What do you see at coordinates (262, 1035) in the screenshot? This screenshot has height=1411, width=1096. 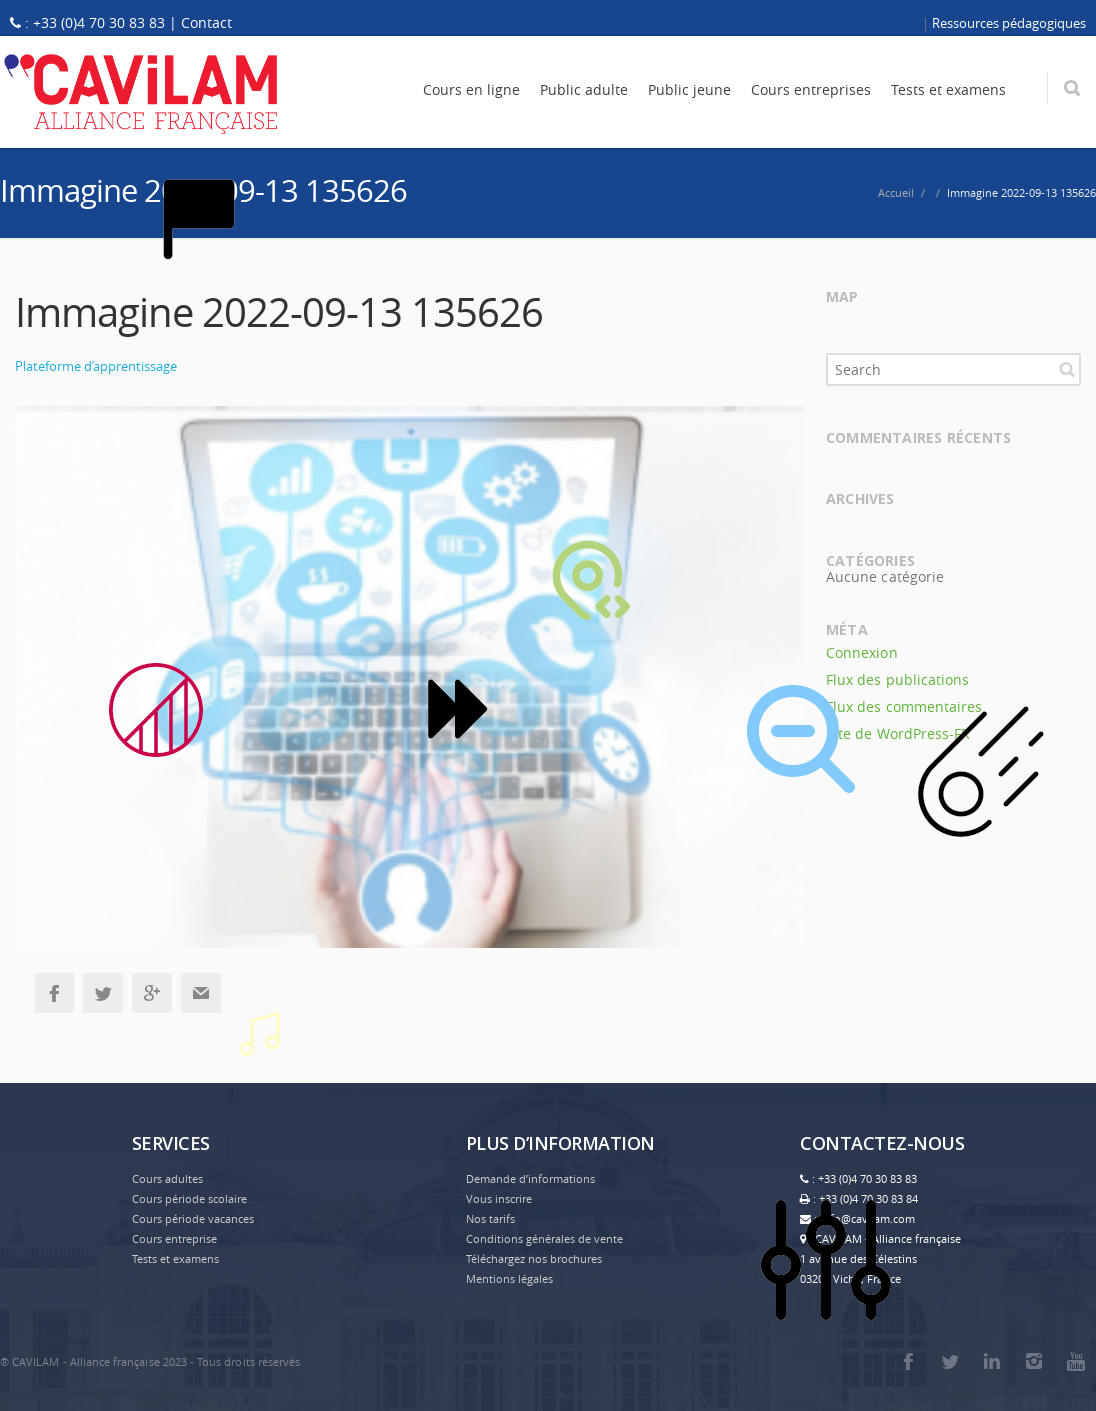 I see `access music or audio player` at bounding box center [262, 1035].